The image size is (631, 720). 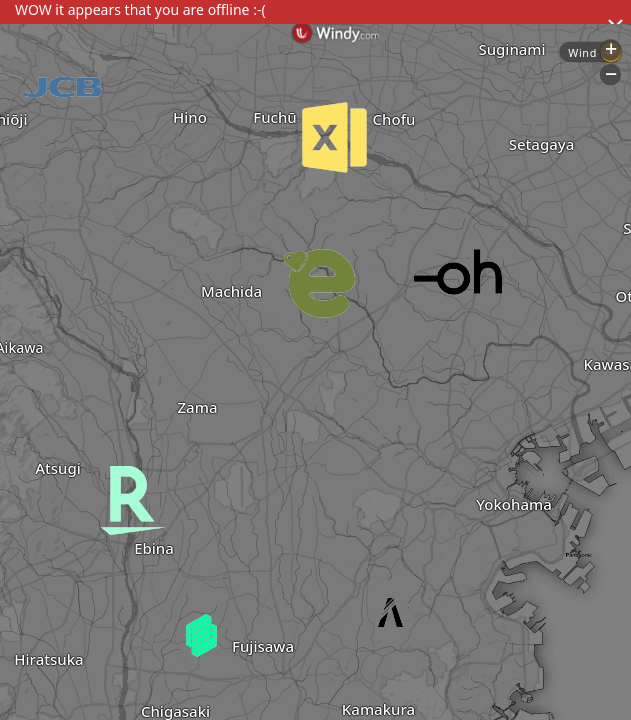 What do you see at coordinates (63, 87) in the screenshot?
I see `pay with JCB credit card` at bounding box center [63, 87].